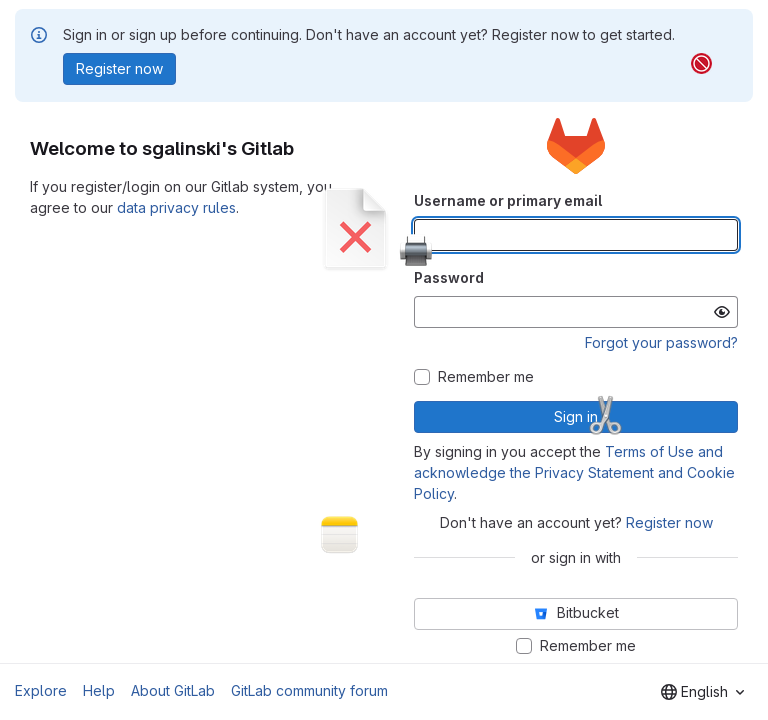  I want to click on open the notes app, so click(339, 534).